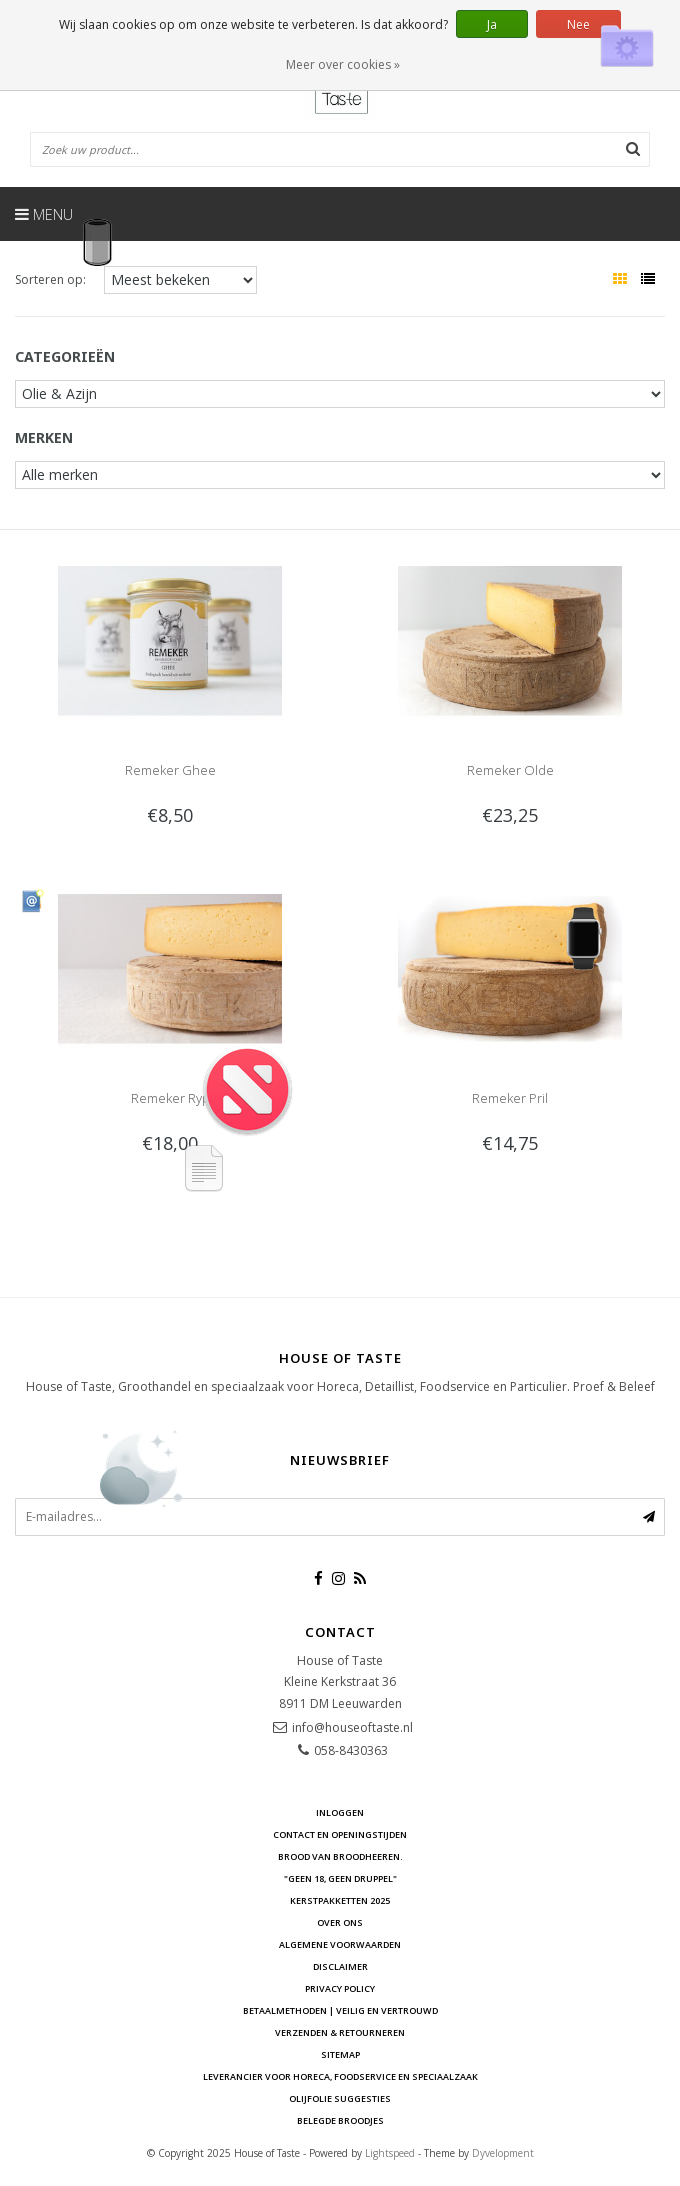  I want to click on create a new contact in address book, so click(31, 902).